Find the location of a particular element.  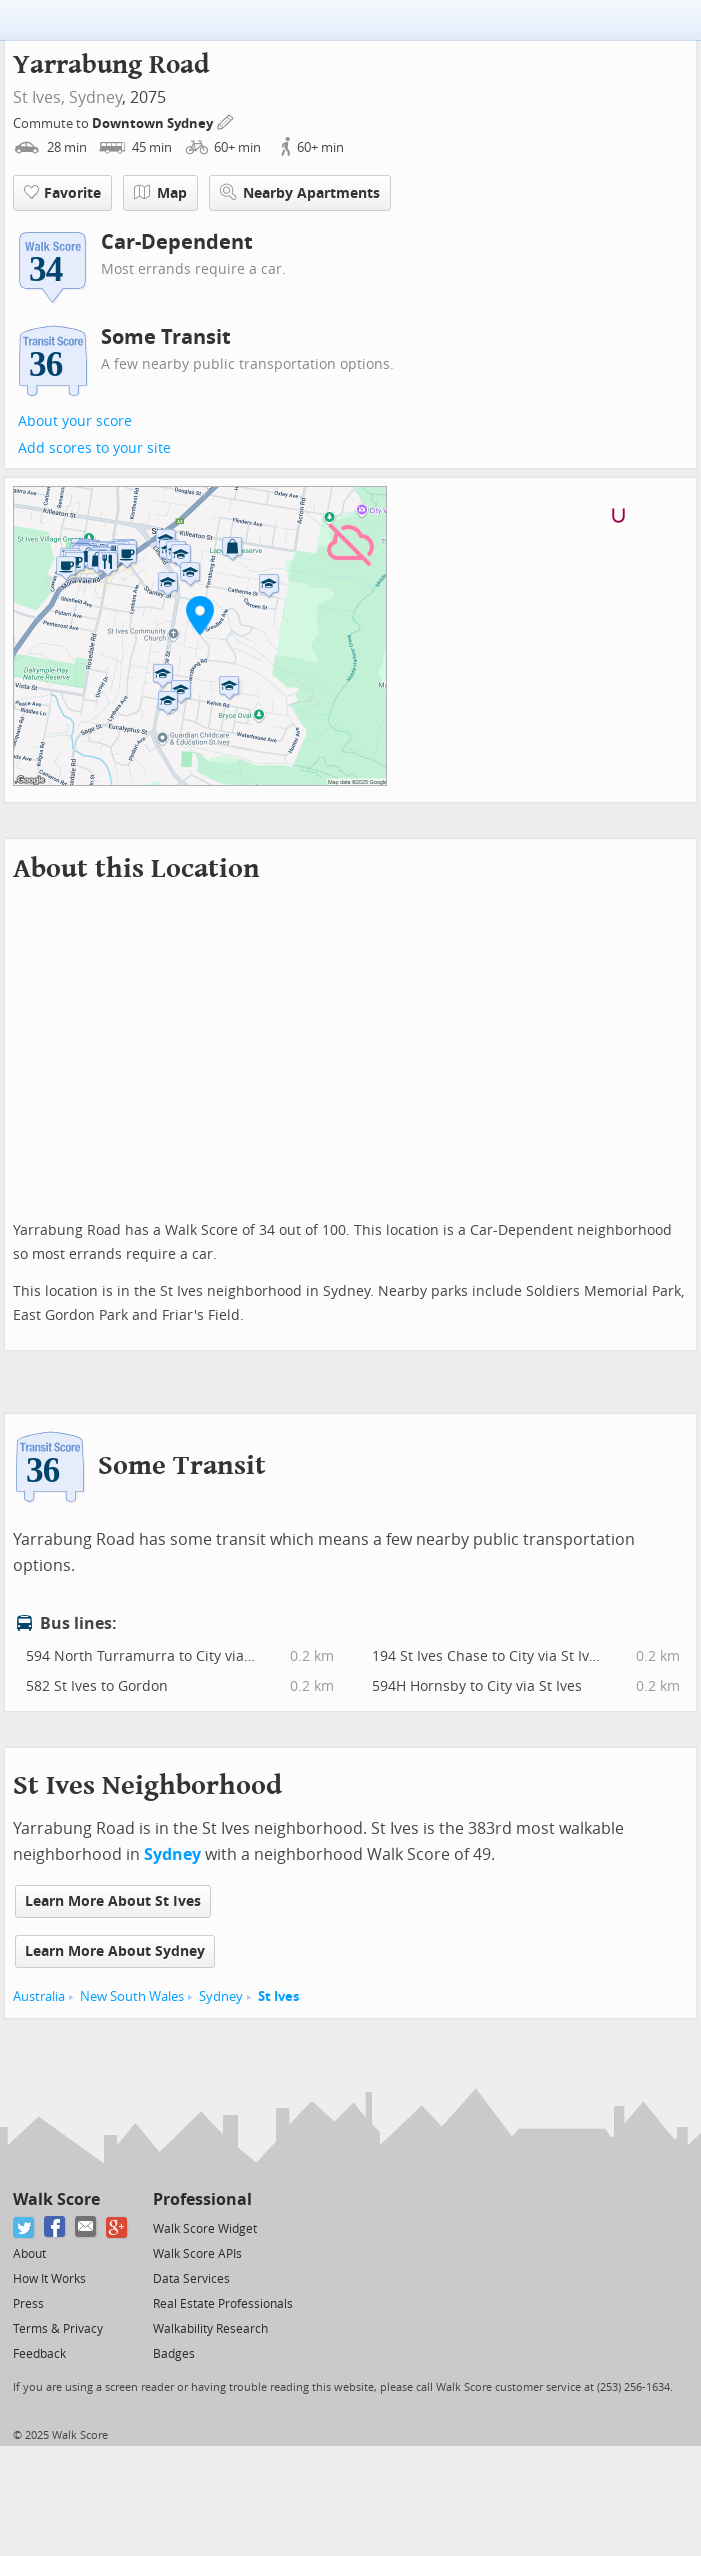

the letter U character or text element is located at coordinates (618, 515).